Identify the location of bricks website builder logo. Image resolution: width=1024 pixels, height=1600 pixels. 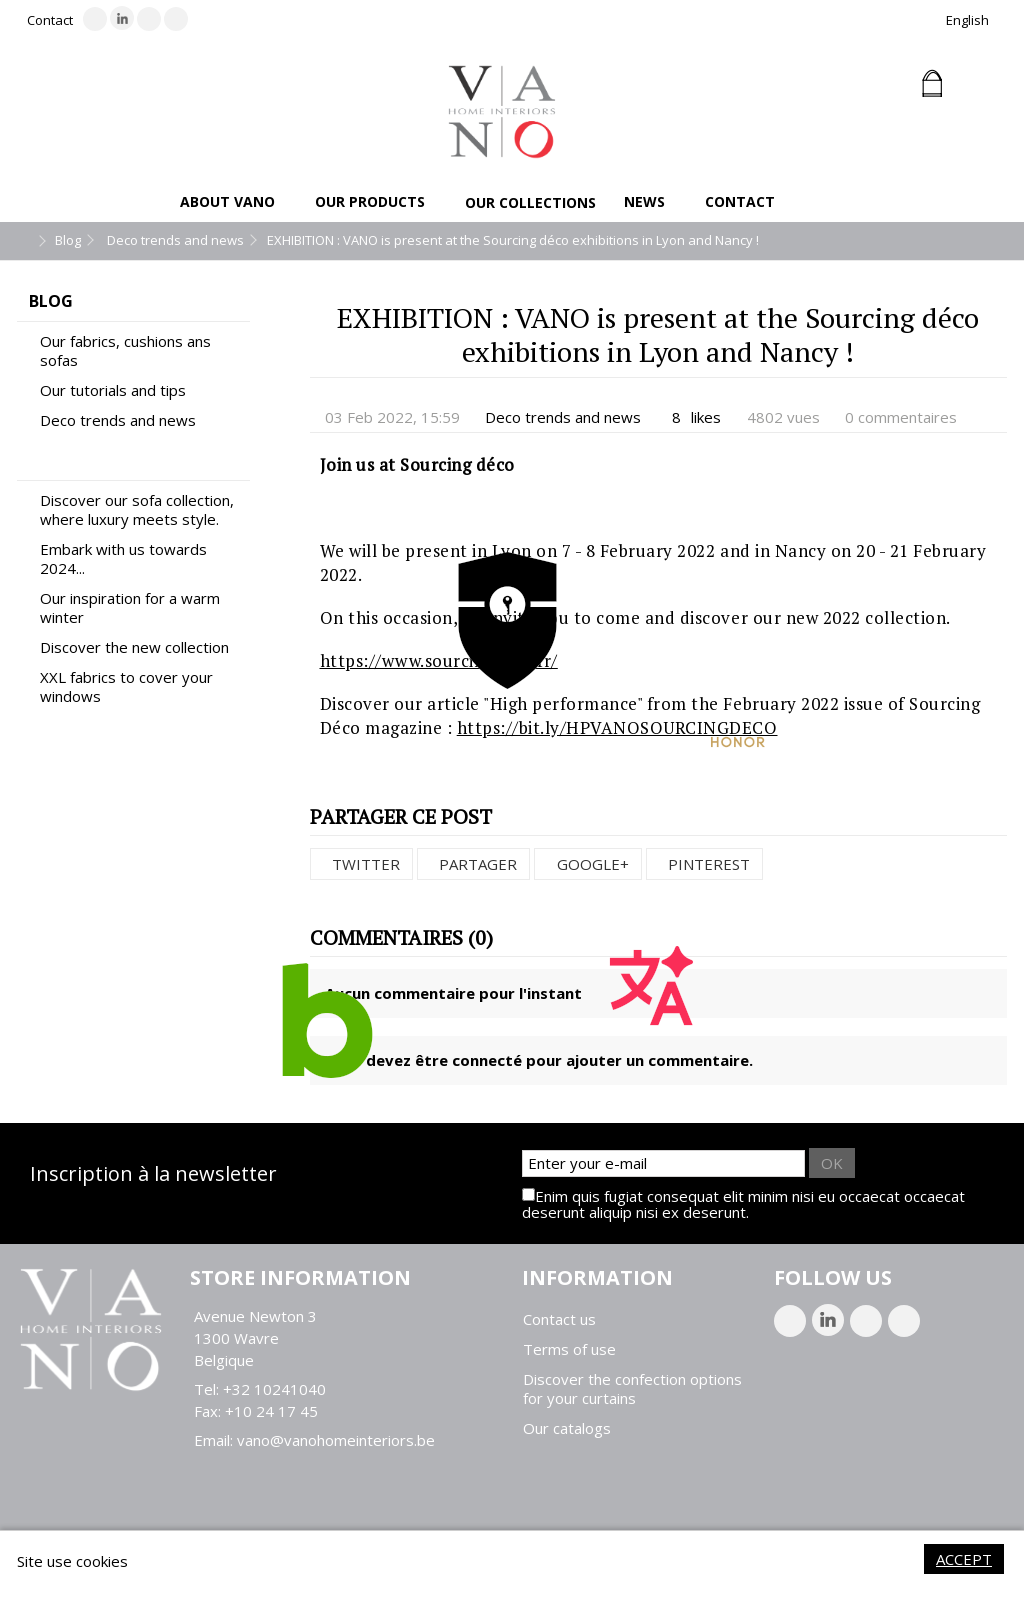
(327, 1020).